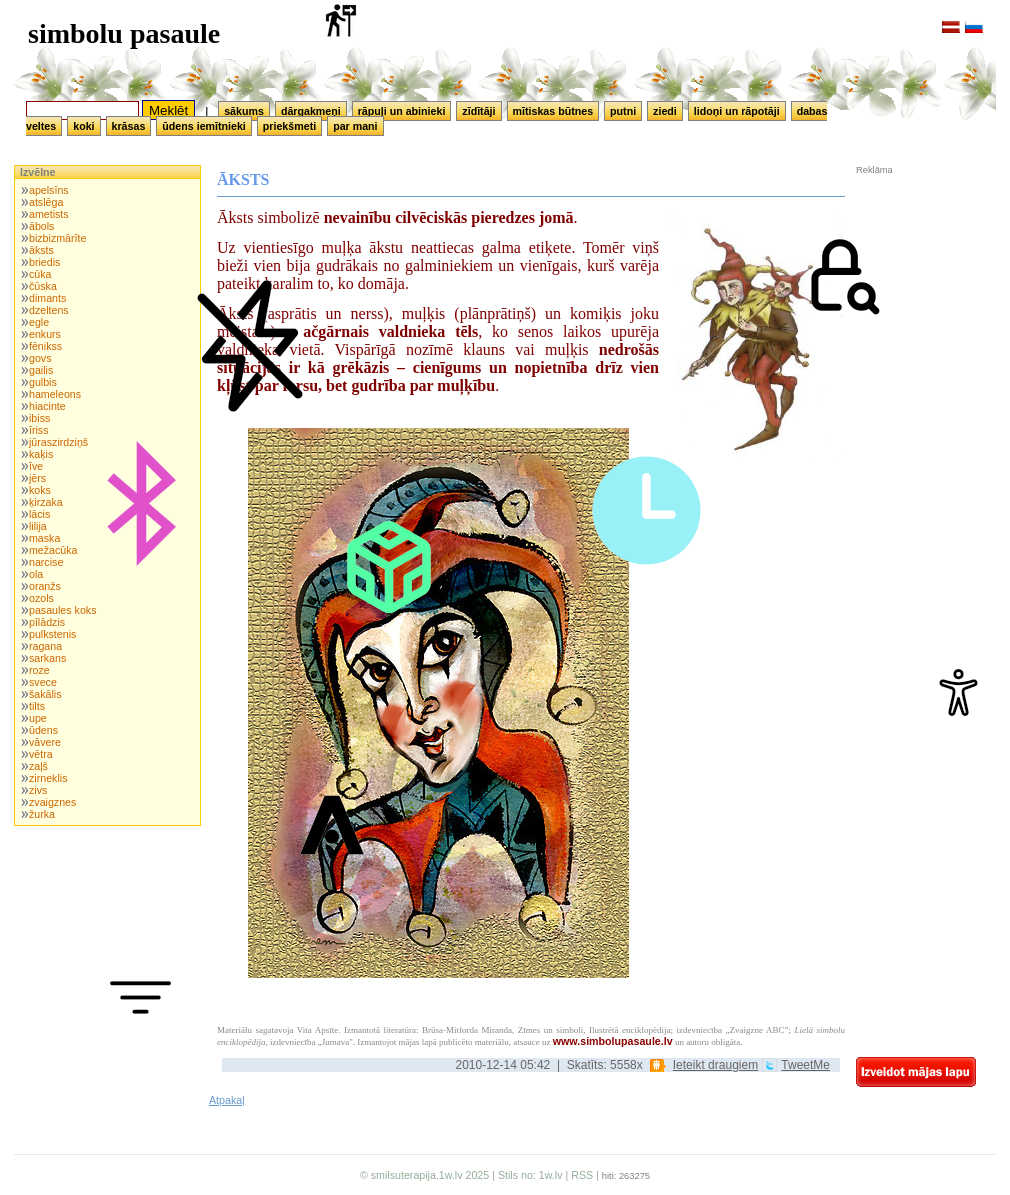  I want to click on toggle bluetooth connectivity on or off, so click(141, 503).